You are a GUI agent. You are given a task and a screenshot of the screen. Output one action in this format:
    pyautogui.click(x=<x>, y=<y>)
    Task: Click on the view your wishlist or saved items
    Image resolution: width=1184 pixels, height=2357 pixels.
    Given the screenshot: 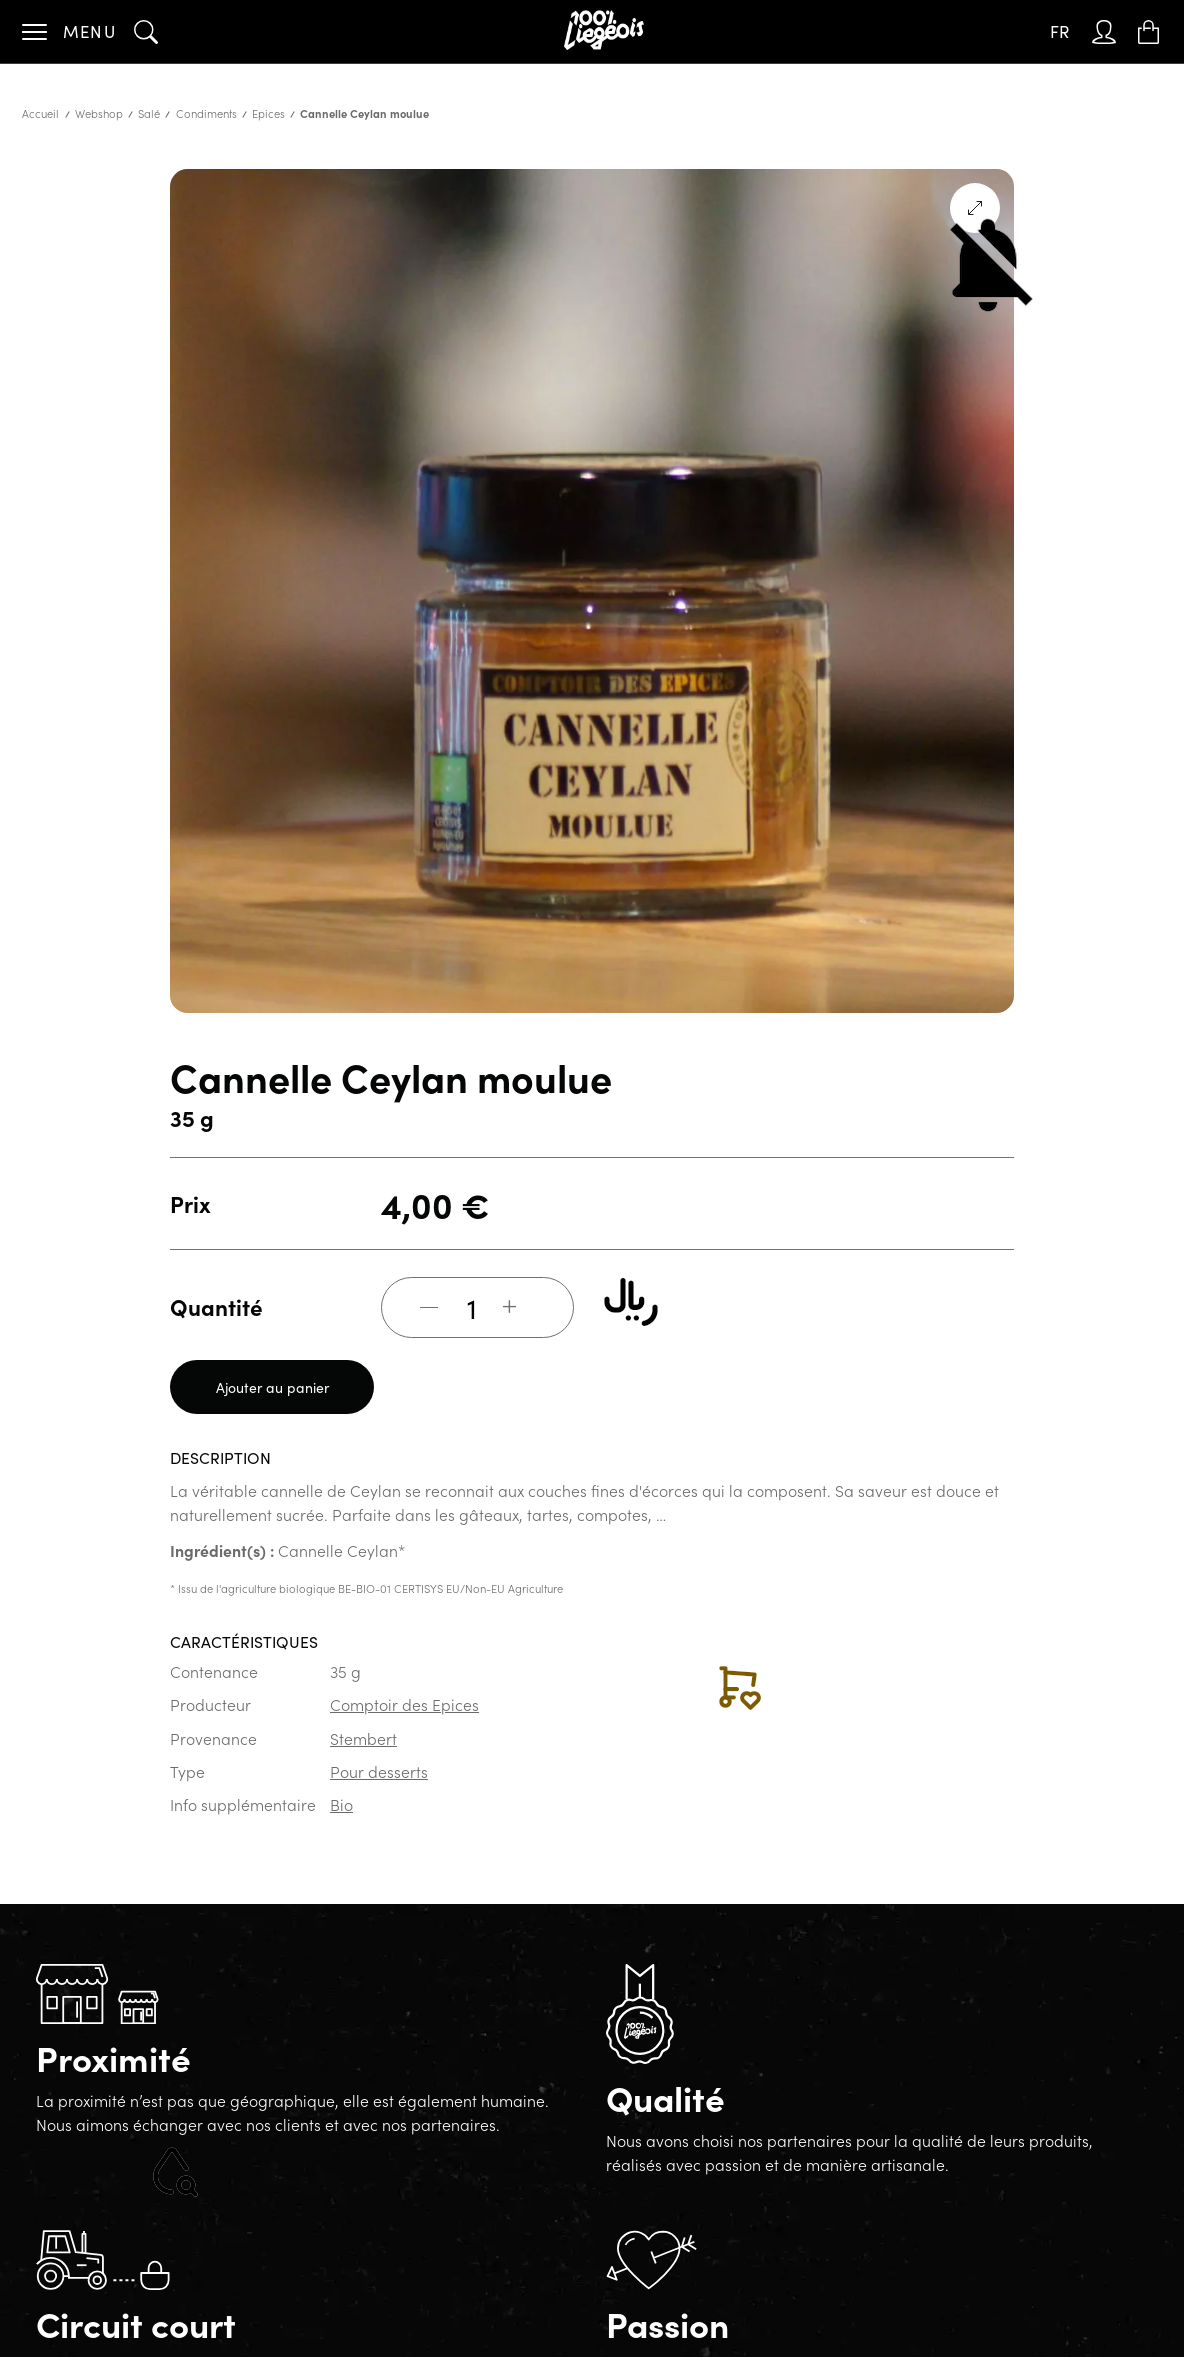 What is the action you would take?
    pyautogui.click(x=738, y=1687)
    